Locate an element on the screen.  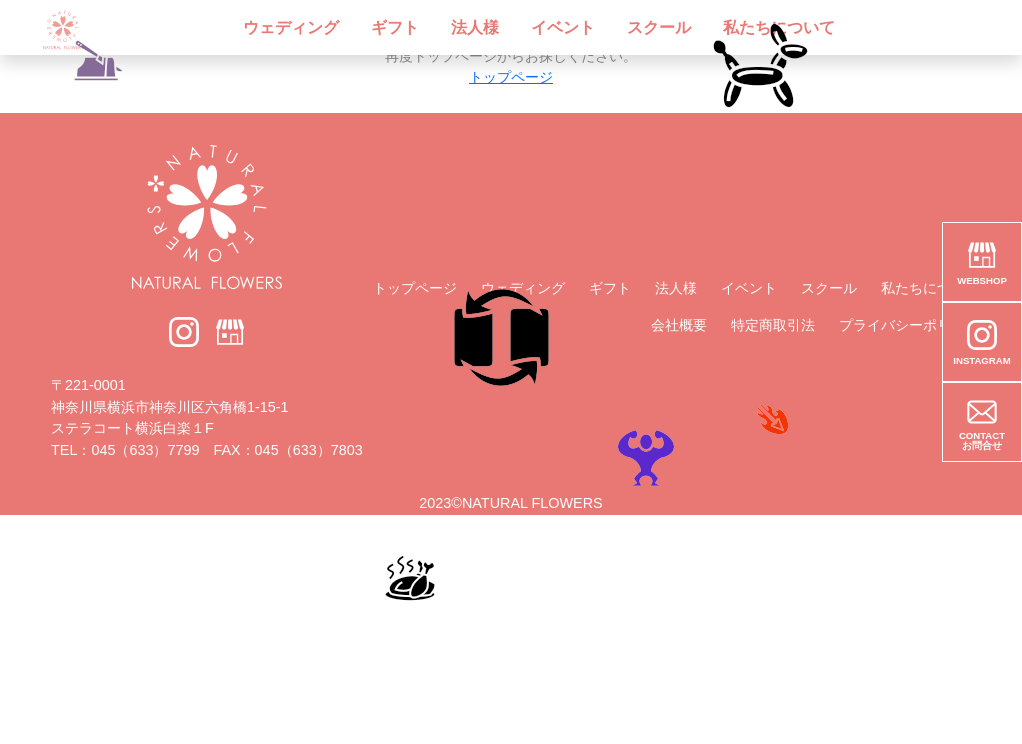
swap or exchange cards is located at coordinates (501, 337).